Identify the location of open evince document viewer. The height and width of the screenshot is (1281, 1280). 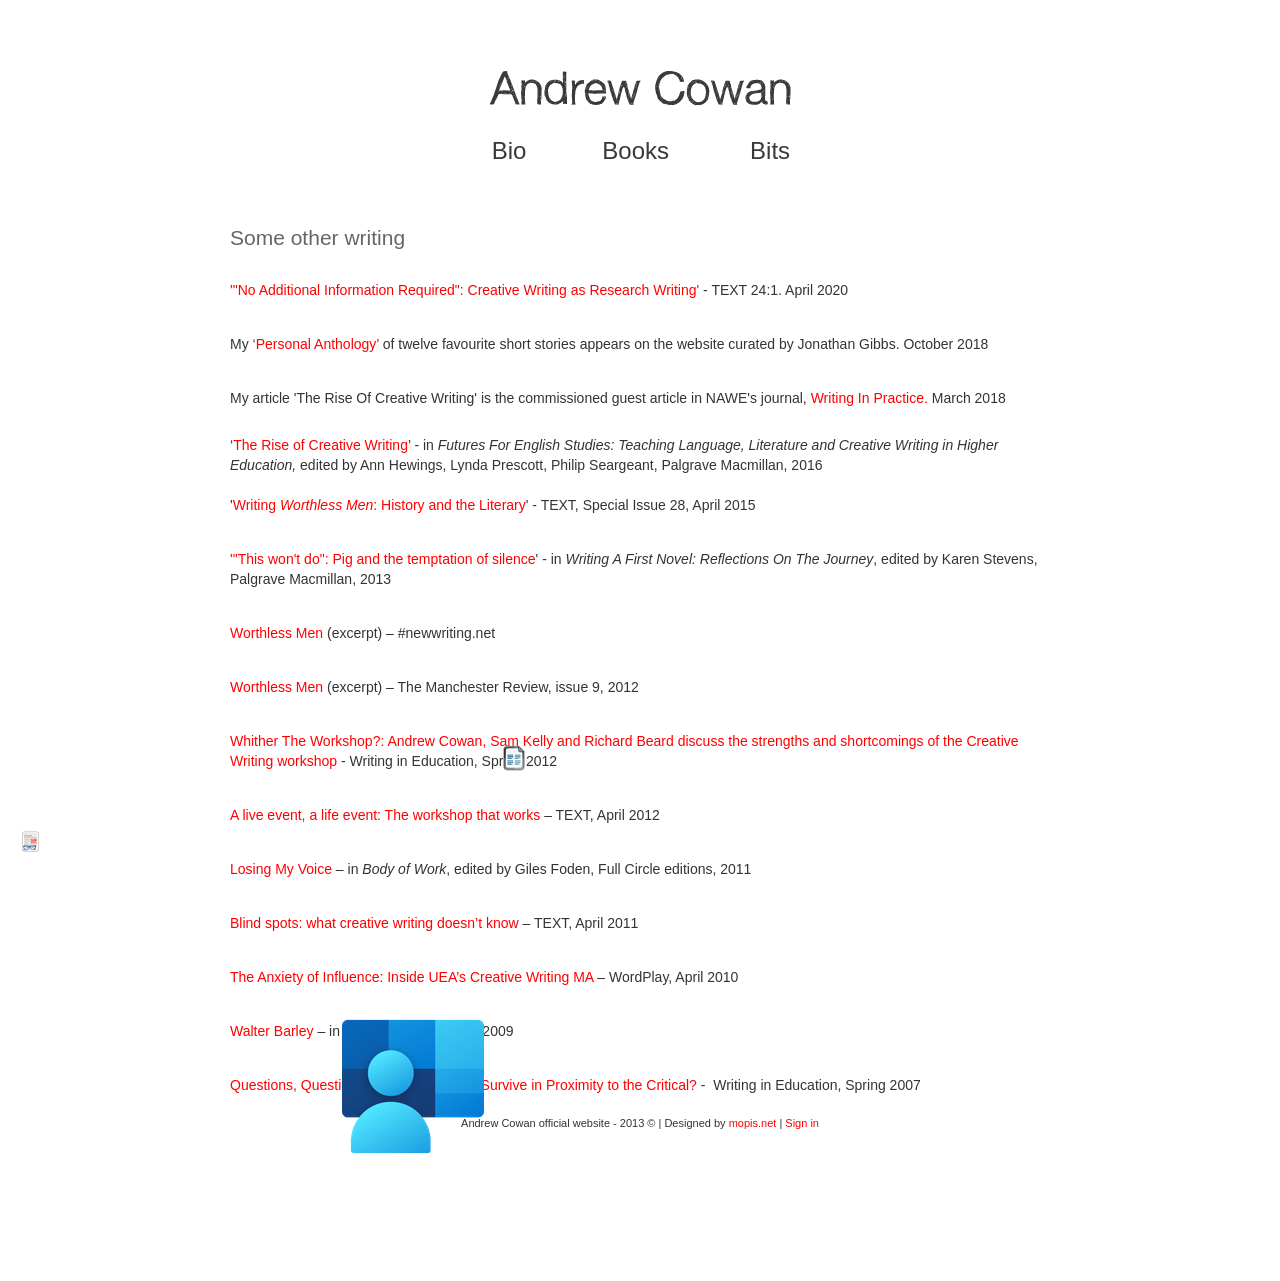
(30, 841).